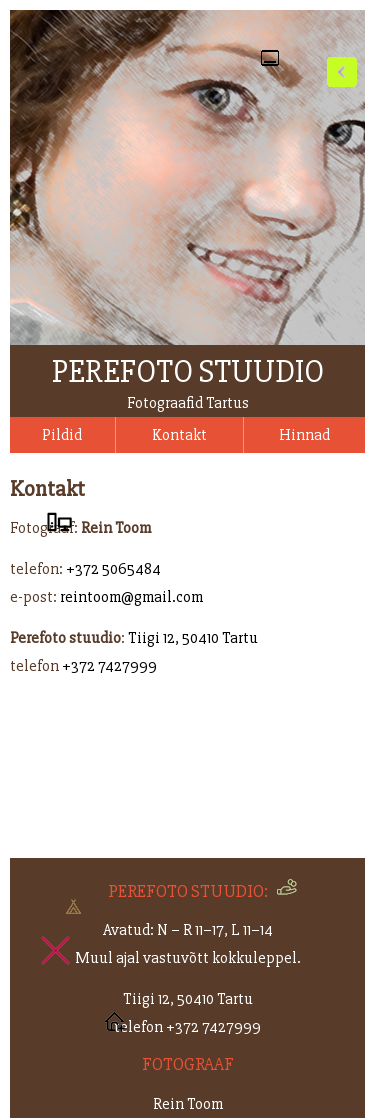 The image size is (375, 1118). What do you see at coordinates (73, 907) in the screenshot?
I see `view camping or outdoor accommodations` at bounding box center [73, 907].